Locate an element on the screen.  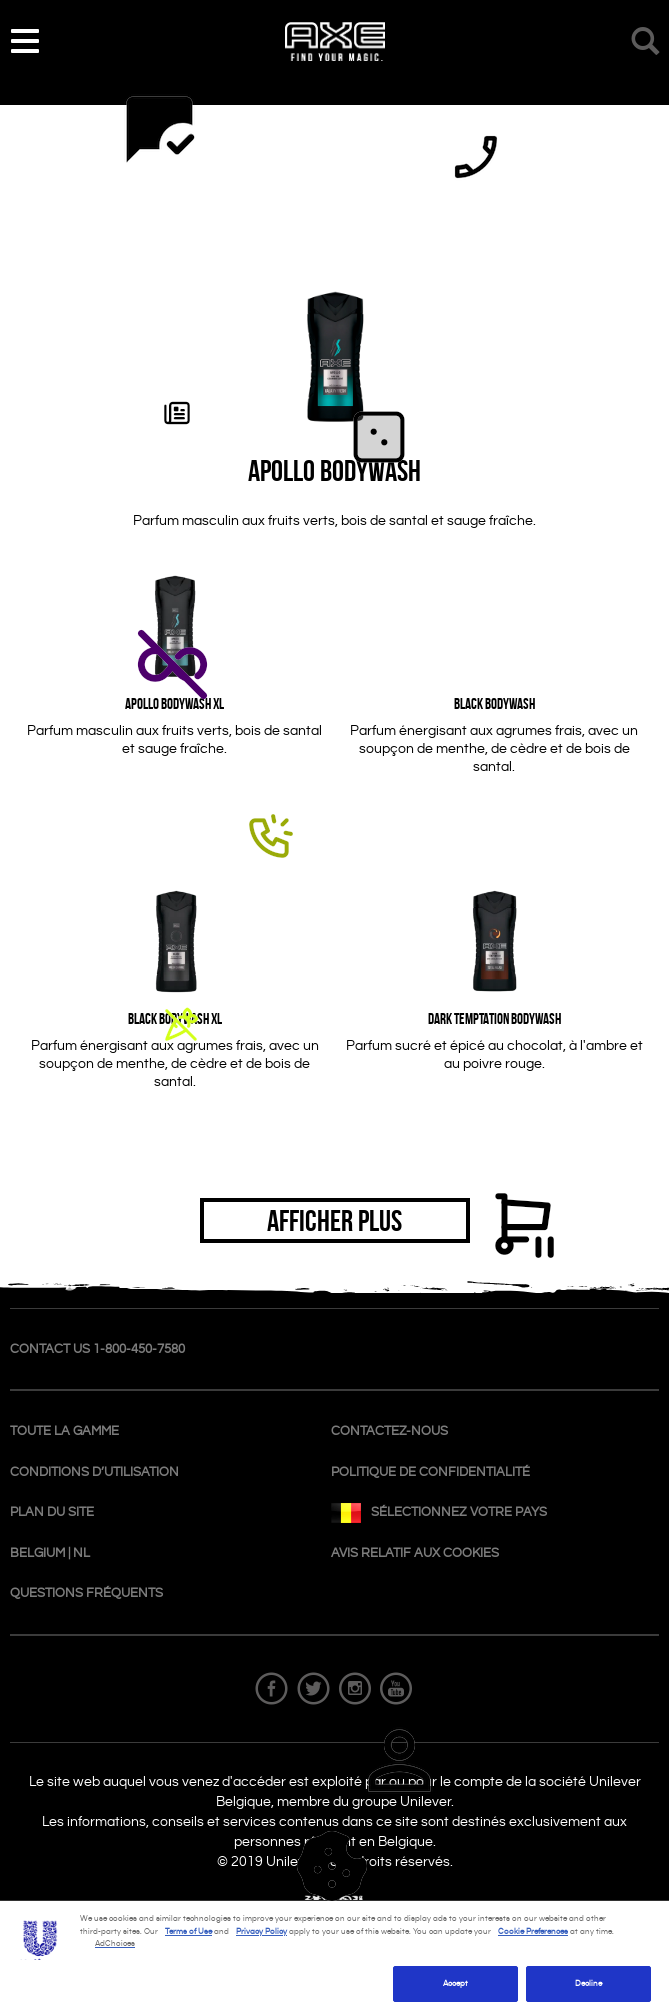
message has been read is located at coordinates (159, 129).